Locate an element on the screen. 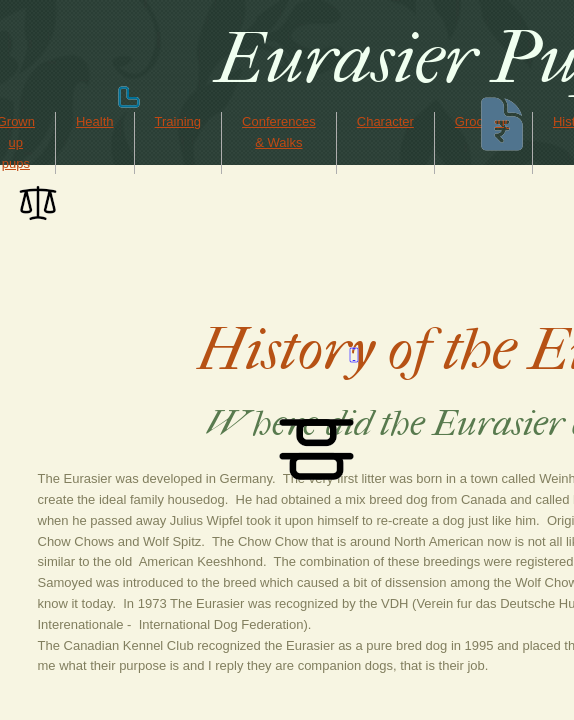  access mobile device settings is located at coordinates (354, 355).